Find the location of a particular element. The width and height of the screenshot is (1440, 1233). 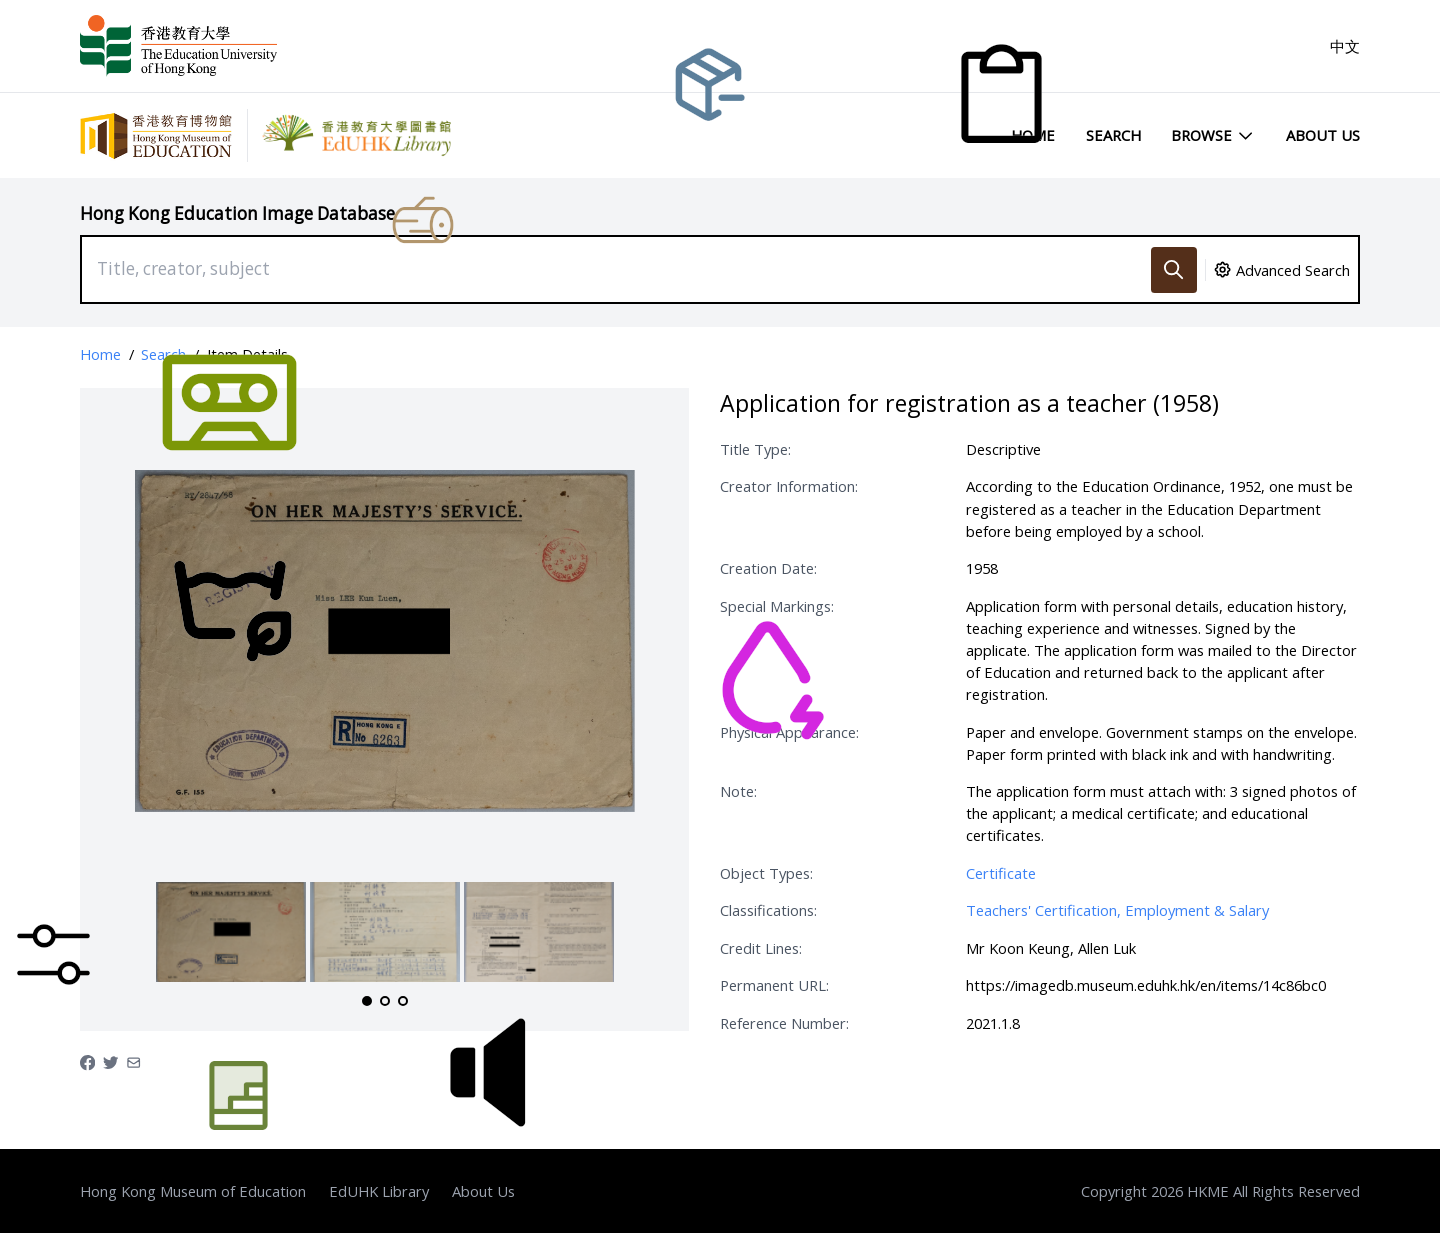

view activity log or history is located at coordinates (423, 223).